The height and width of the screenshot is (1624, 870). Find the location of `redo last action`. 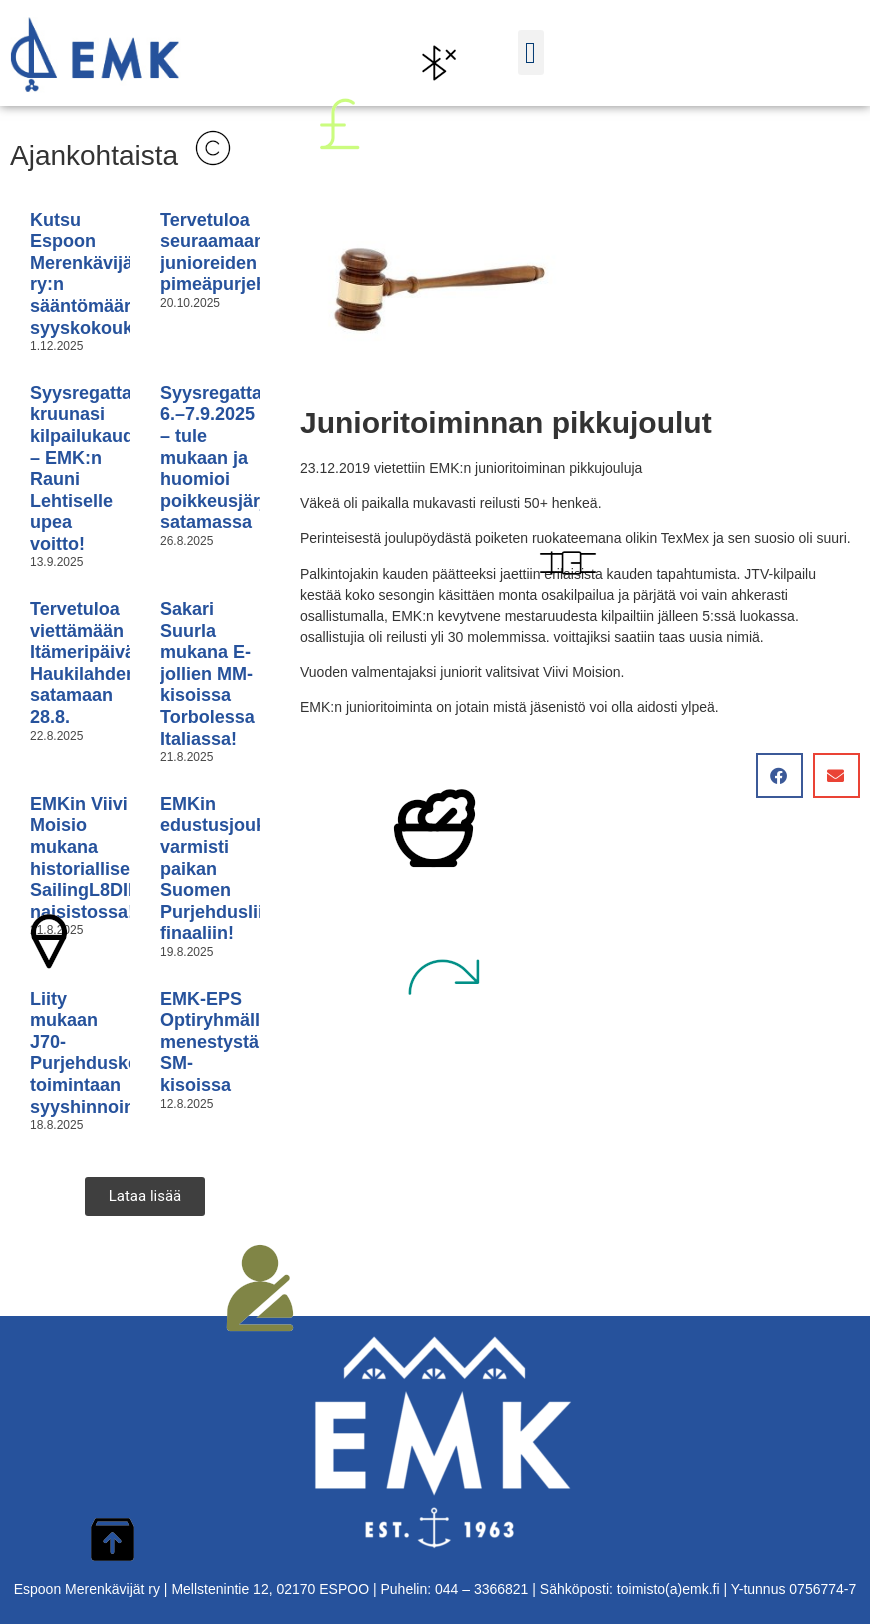

redo last action is located at coordinates (442, 974).